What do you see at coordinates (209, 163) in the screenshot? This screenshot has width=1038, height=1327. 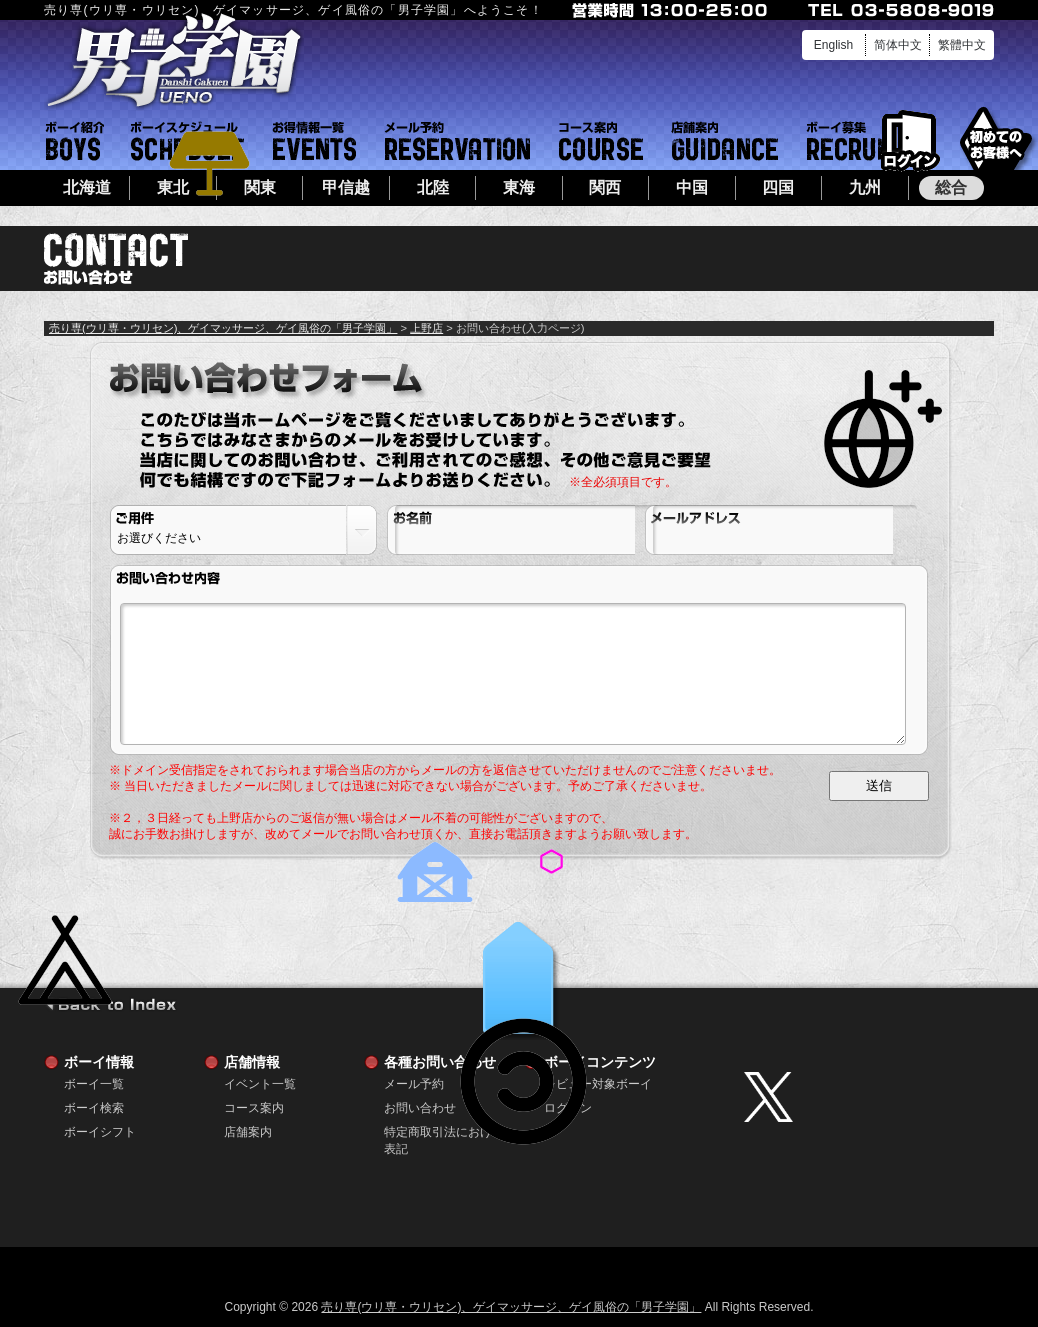 I see `access presentation or speaker mode` at bounding box center [209, 163].